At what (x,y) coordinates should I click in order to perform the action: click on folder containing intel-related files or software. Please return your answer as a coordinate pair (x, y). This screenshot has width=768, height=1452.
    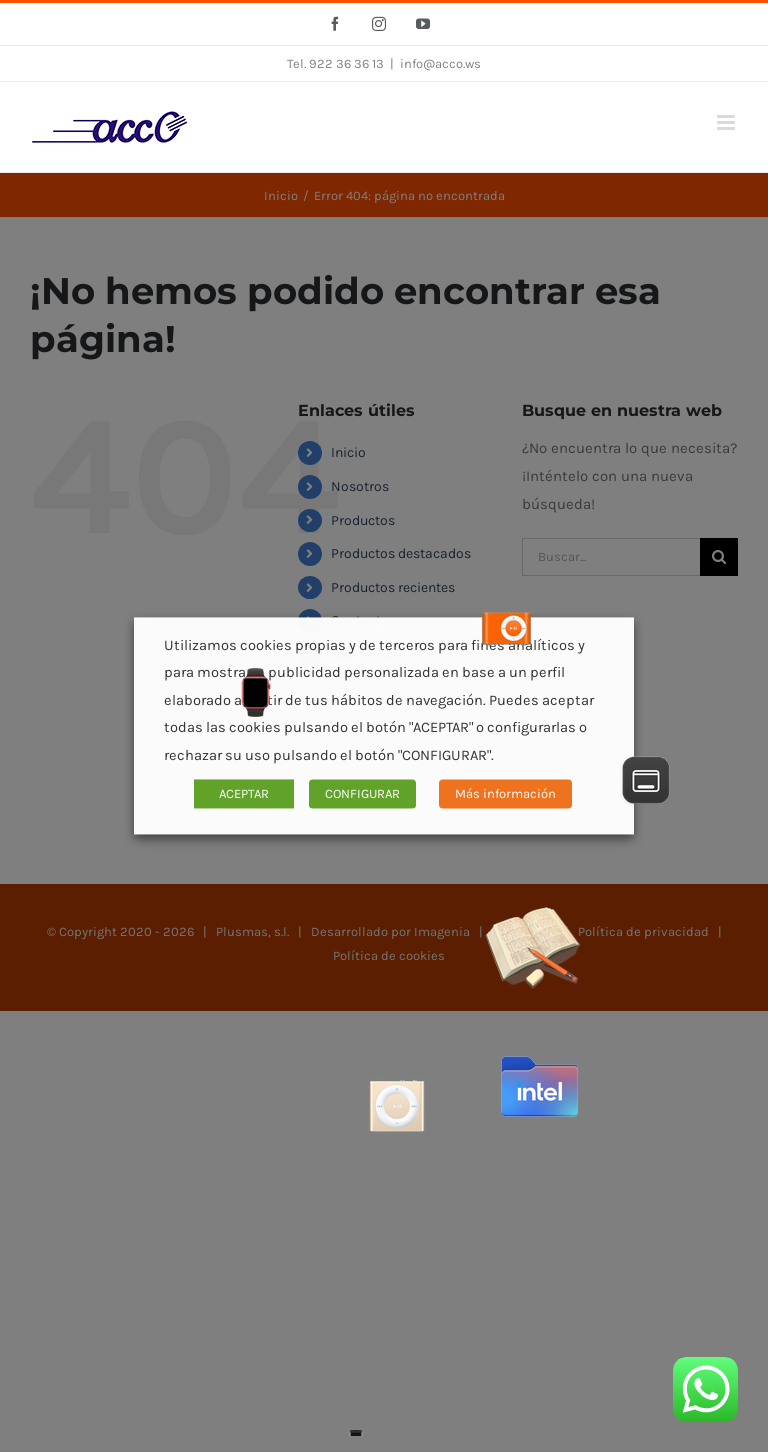
    Looking at the image, I should click on (539, 1088).